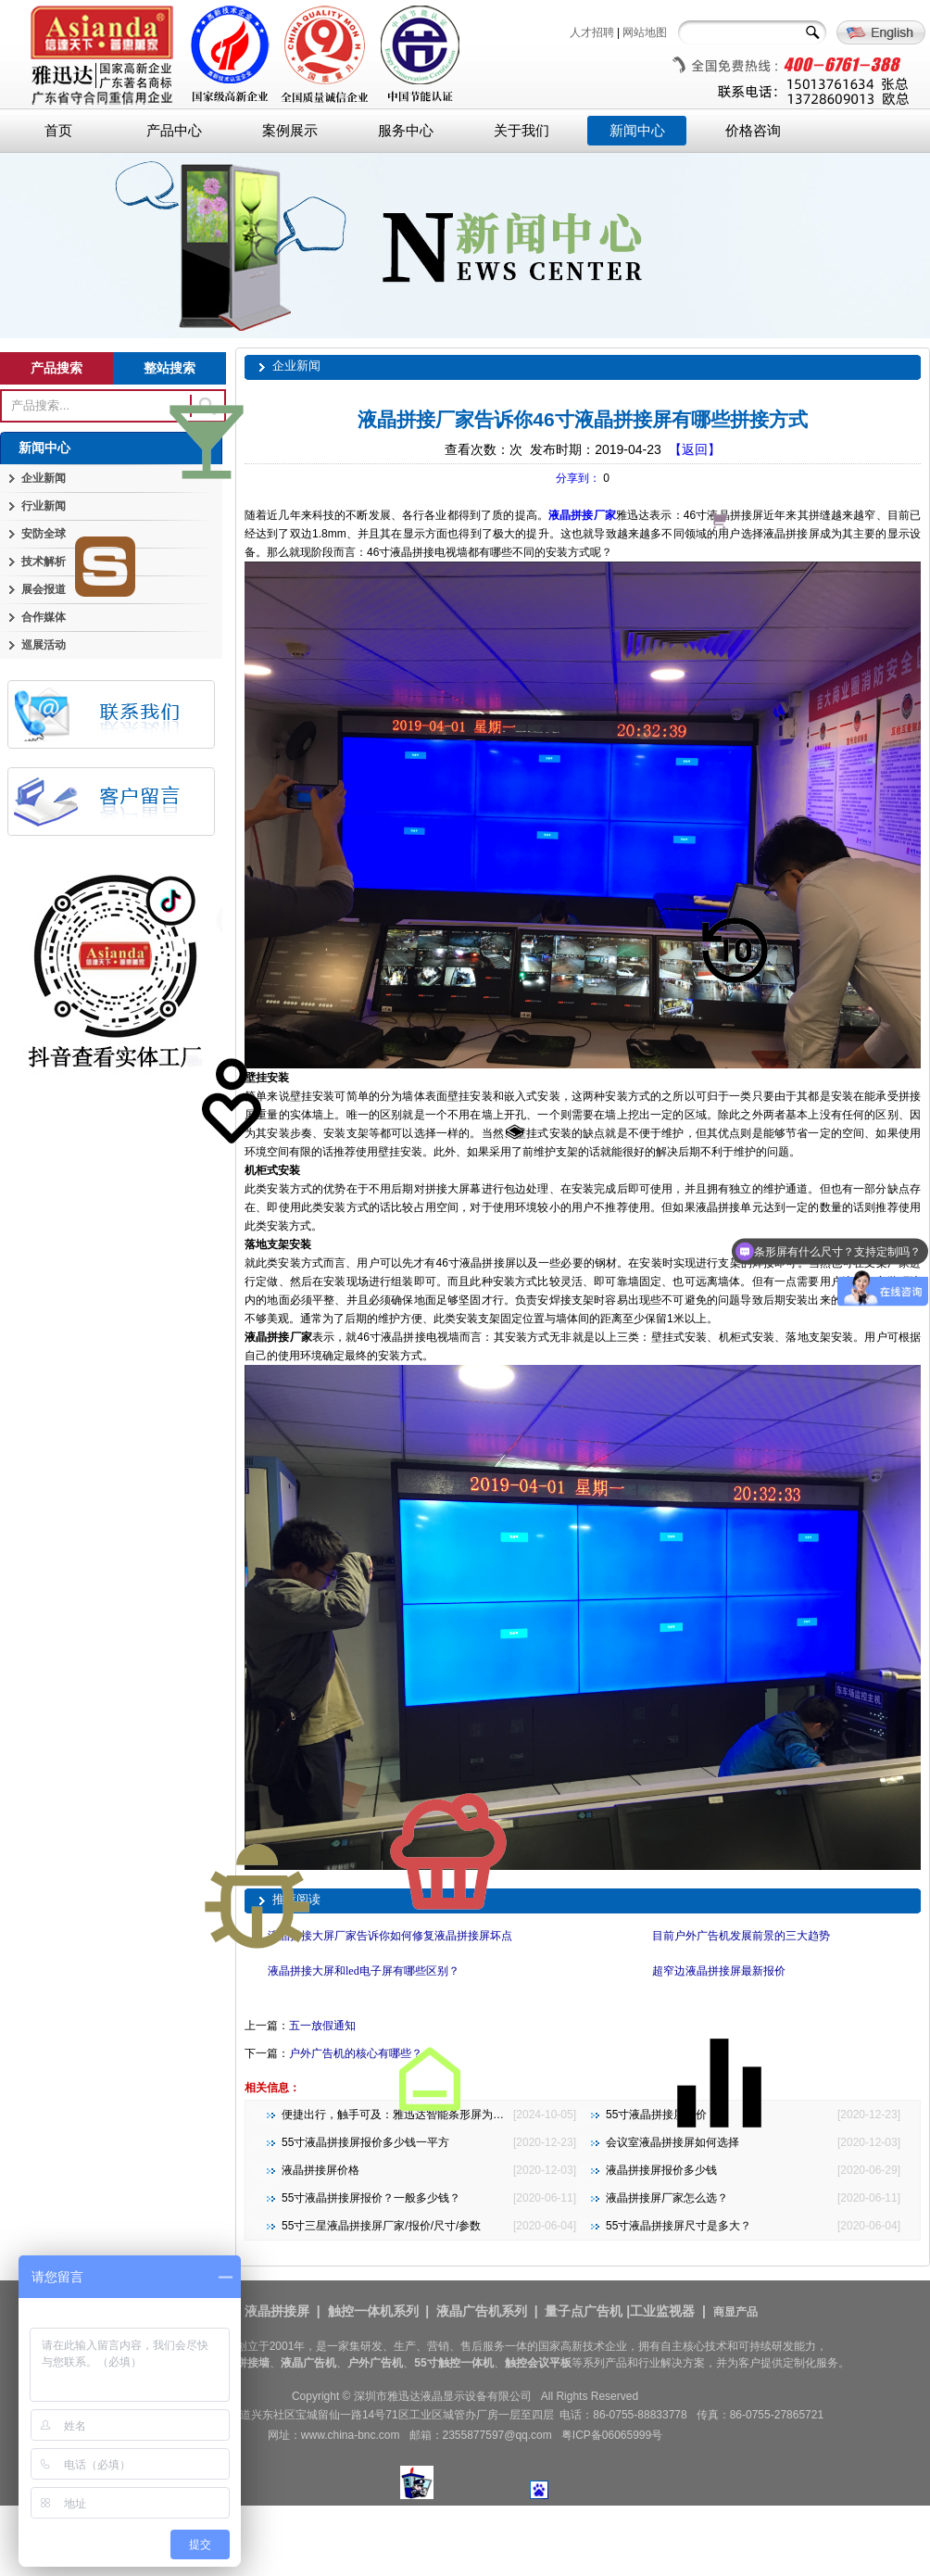 The height and width of the screenshot is (2576, 930). I want to click on view analytics or statistics, so click(719, 2085).